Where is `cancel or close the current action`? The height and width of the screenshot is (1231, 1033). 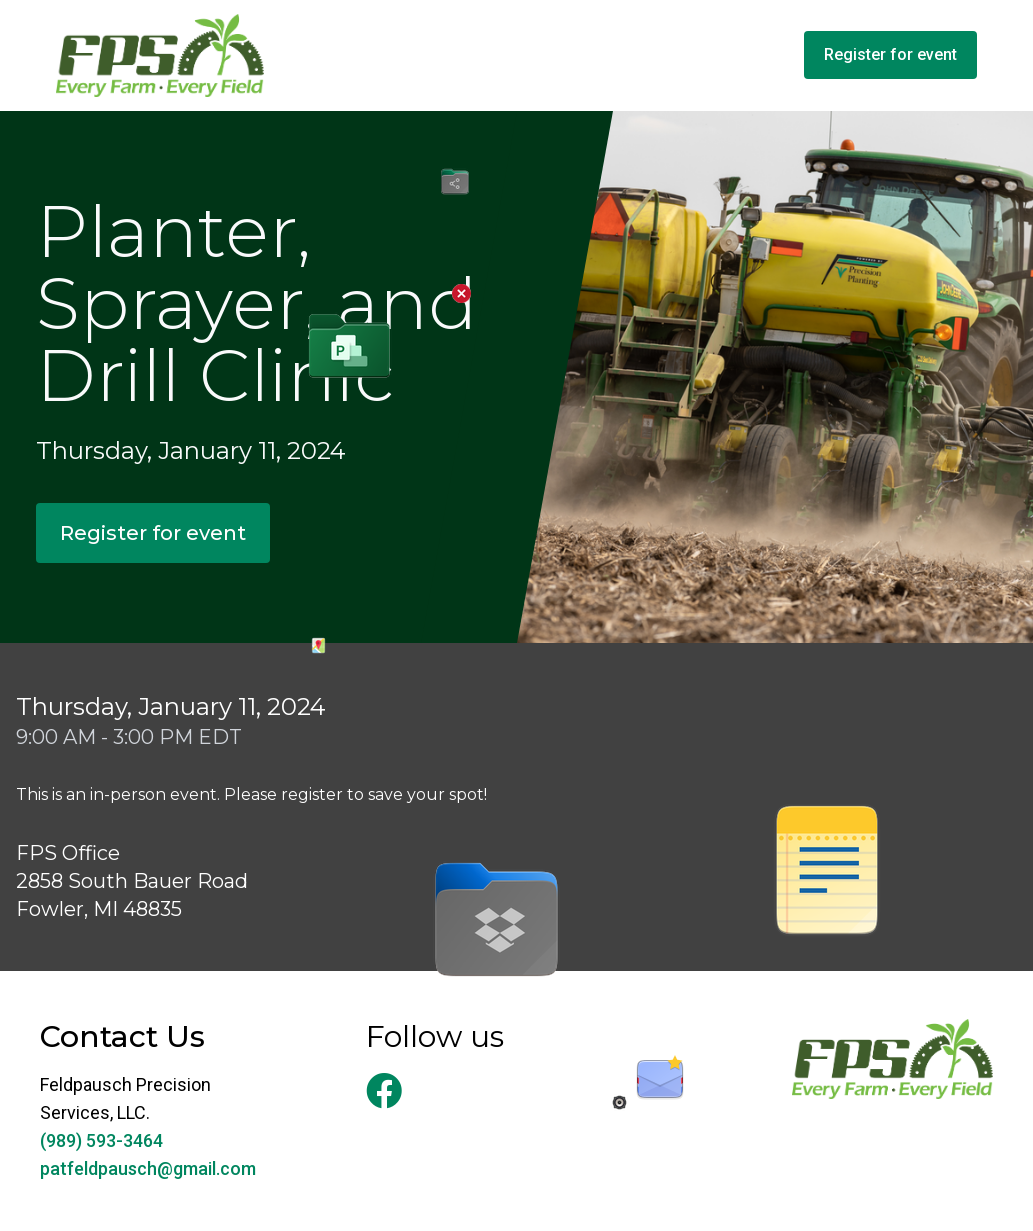 cancel or close the current action is located at coordinates (461, 293).